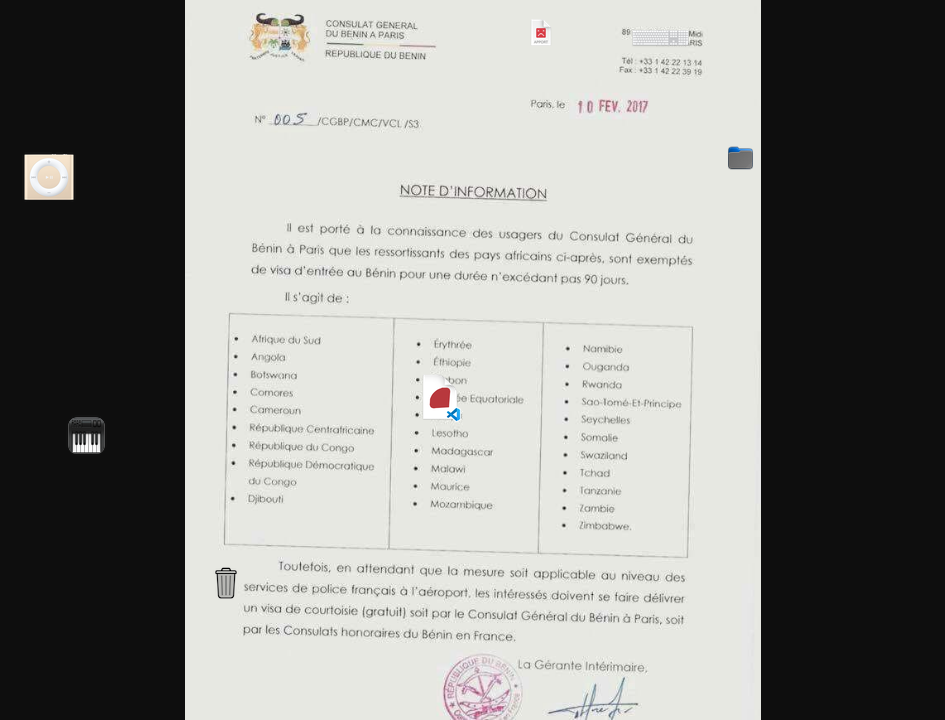 The height and width of the screenshot is (720, 945). What do you see at coordinates (740, 157) in the screenshot?
I see `open folder to view contents` at bounding box center [740, 157].